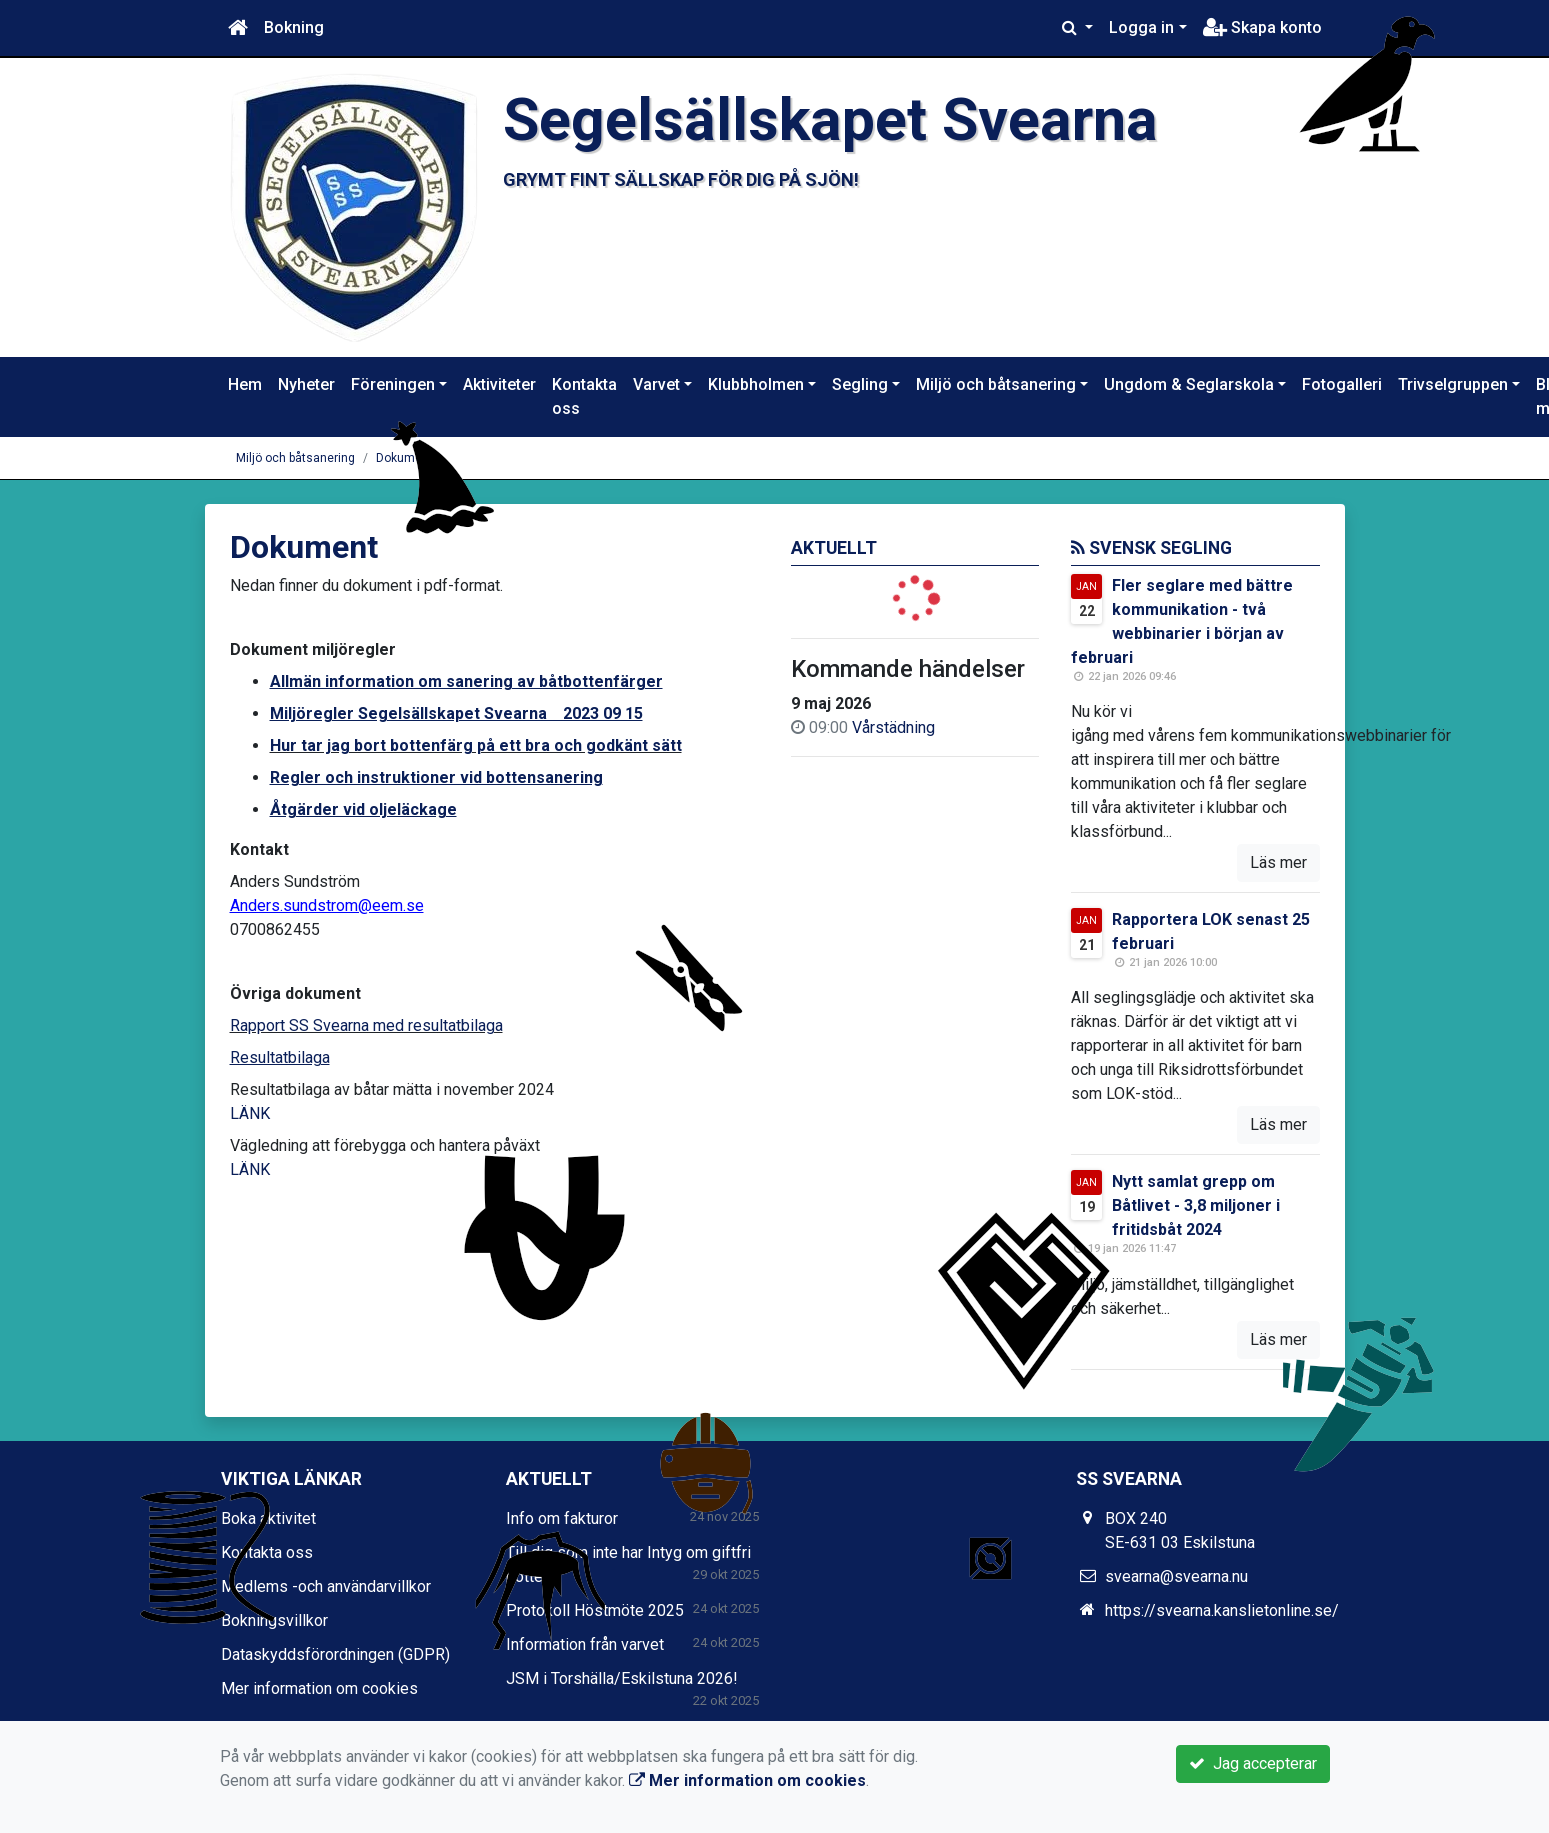  Describe the element at coordinates (705, 1462) in the screenshot. I see `access virtual reality settings or mode` at that location.